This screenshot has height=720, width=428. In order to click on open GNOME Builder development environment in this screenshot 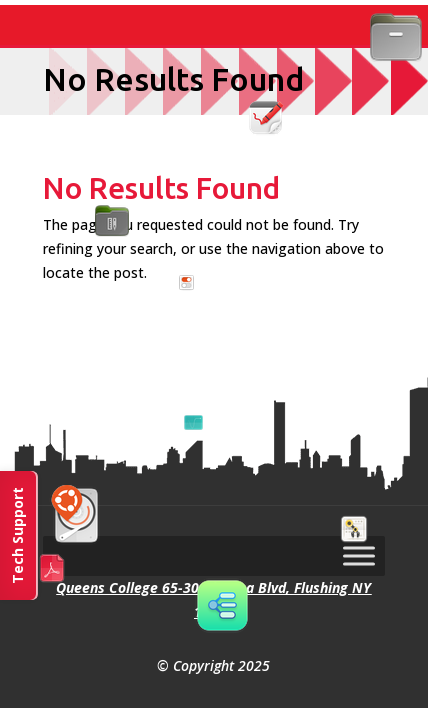, I will do `click(354, 529)`.